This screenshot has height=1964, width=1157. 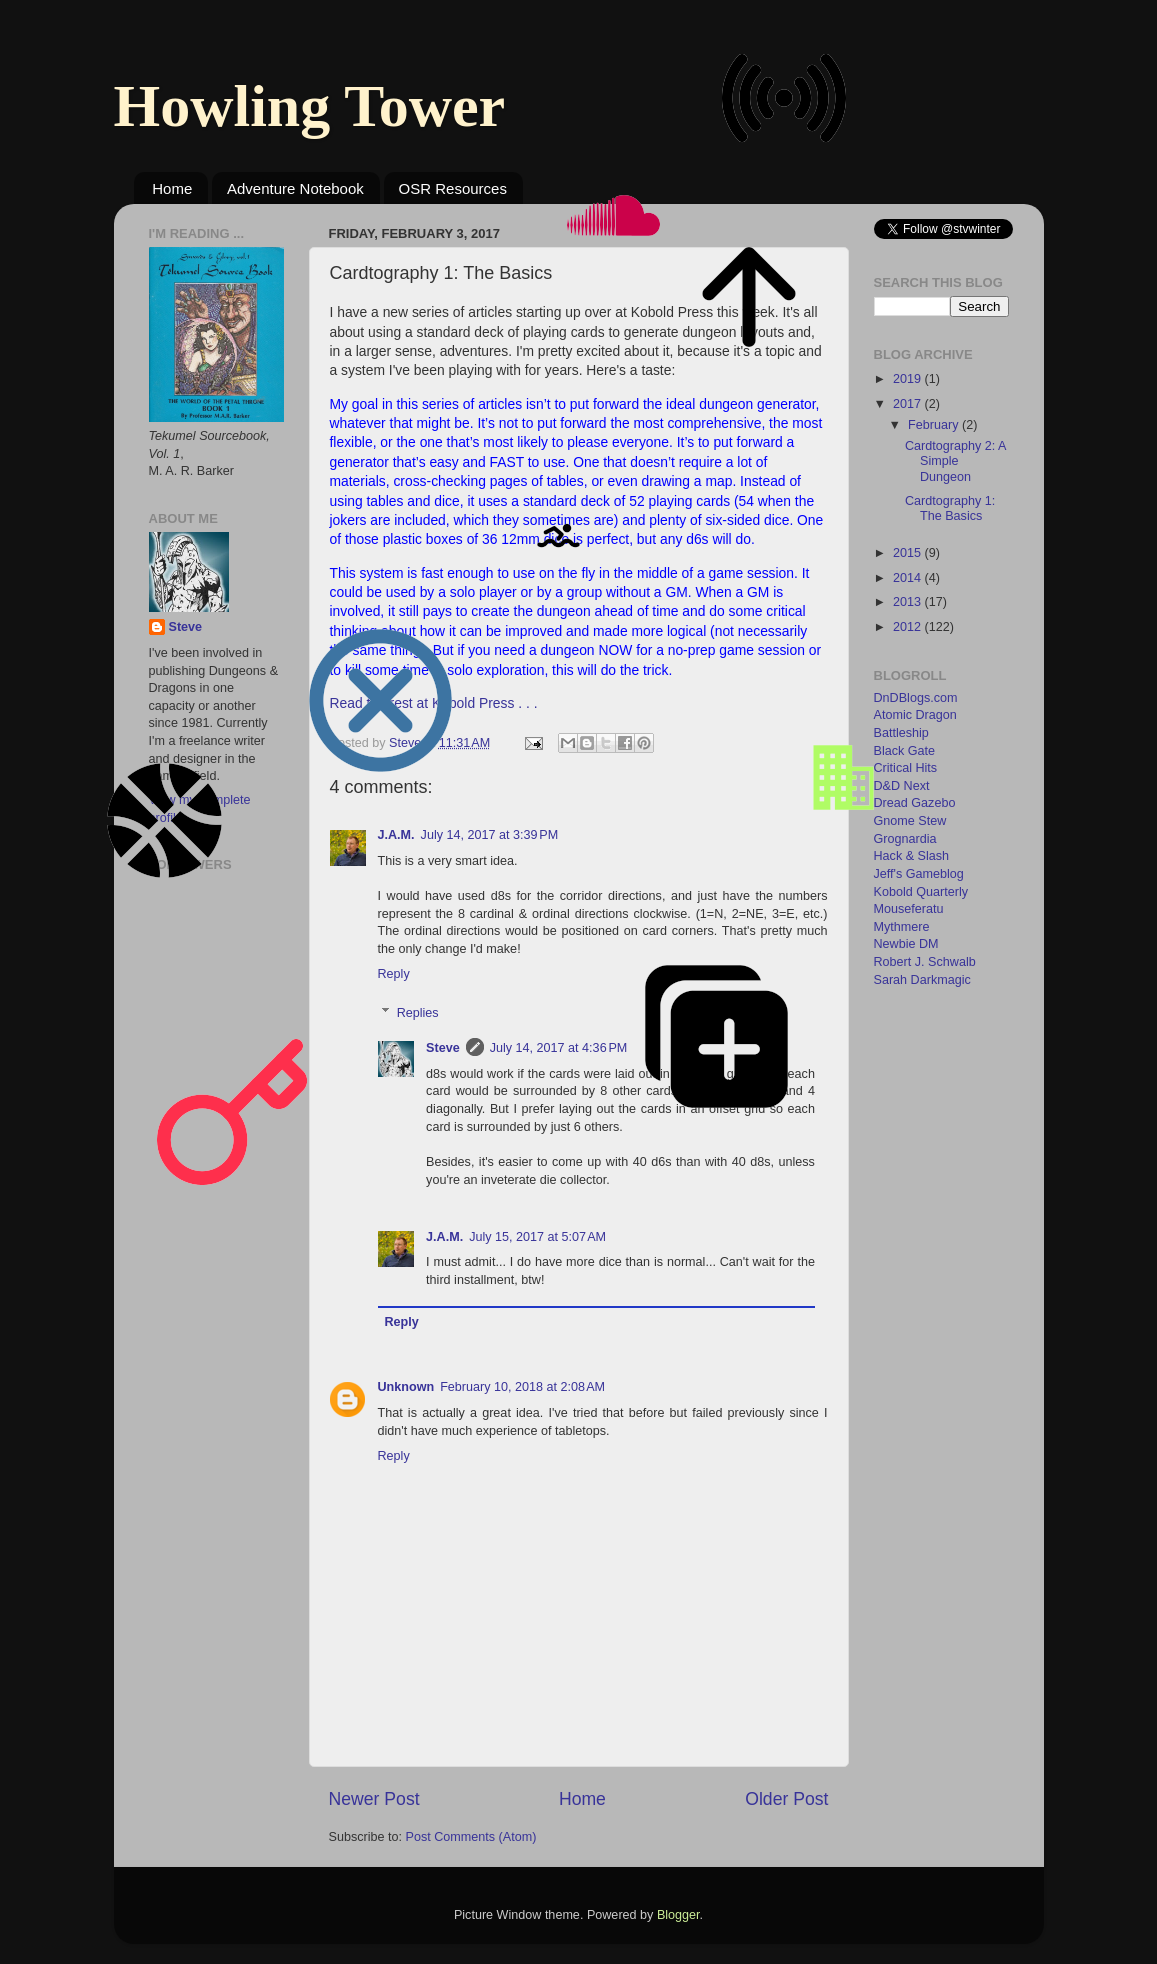 What do you see at coordinates (233, 1115) in the screenshot?
I see `access security or password settings` at bounding box center [233, 1115].